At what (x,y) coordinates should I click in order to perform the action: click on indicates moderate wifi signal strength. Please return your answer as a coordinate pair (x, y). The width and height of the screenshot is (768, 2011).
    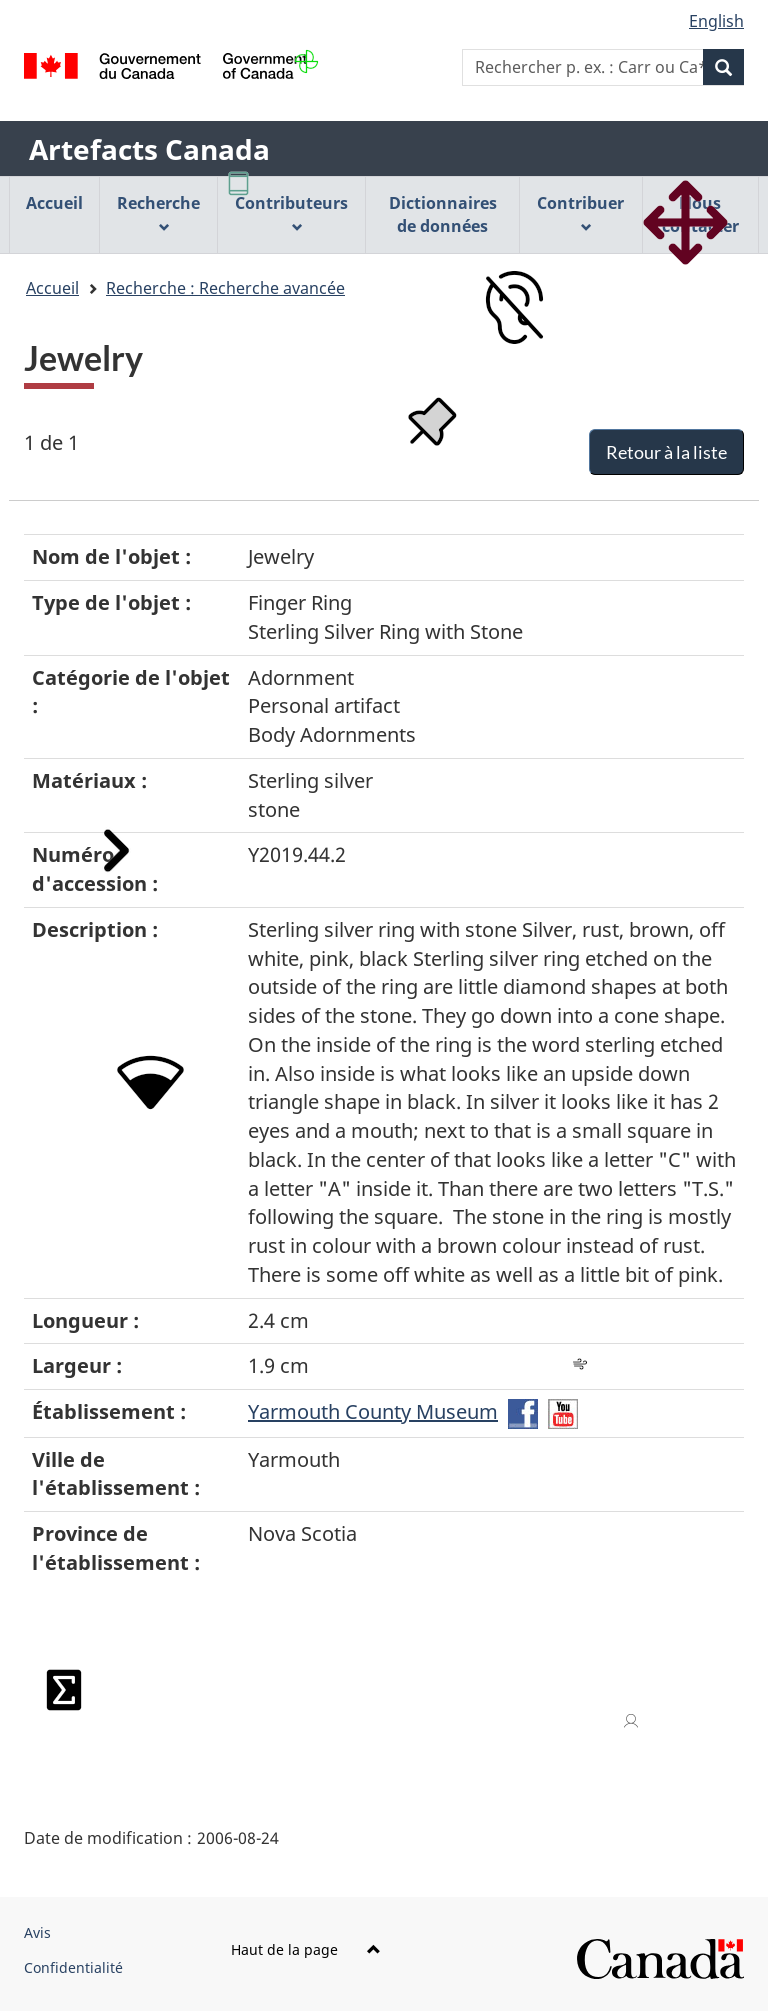
    Looking at the image, I should click on (150, 1082).